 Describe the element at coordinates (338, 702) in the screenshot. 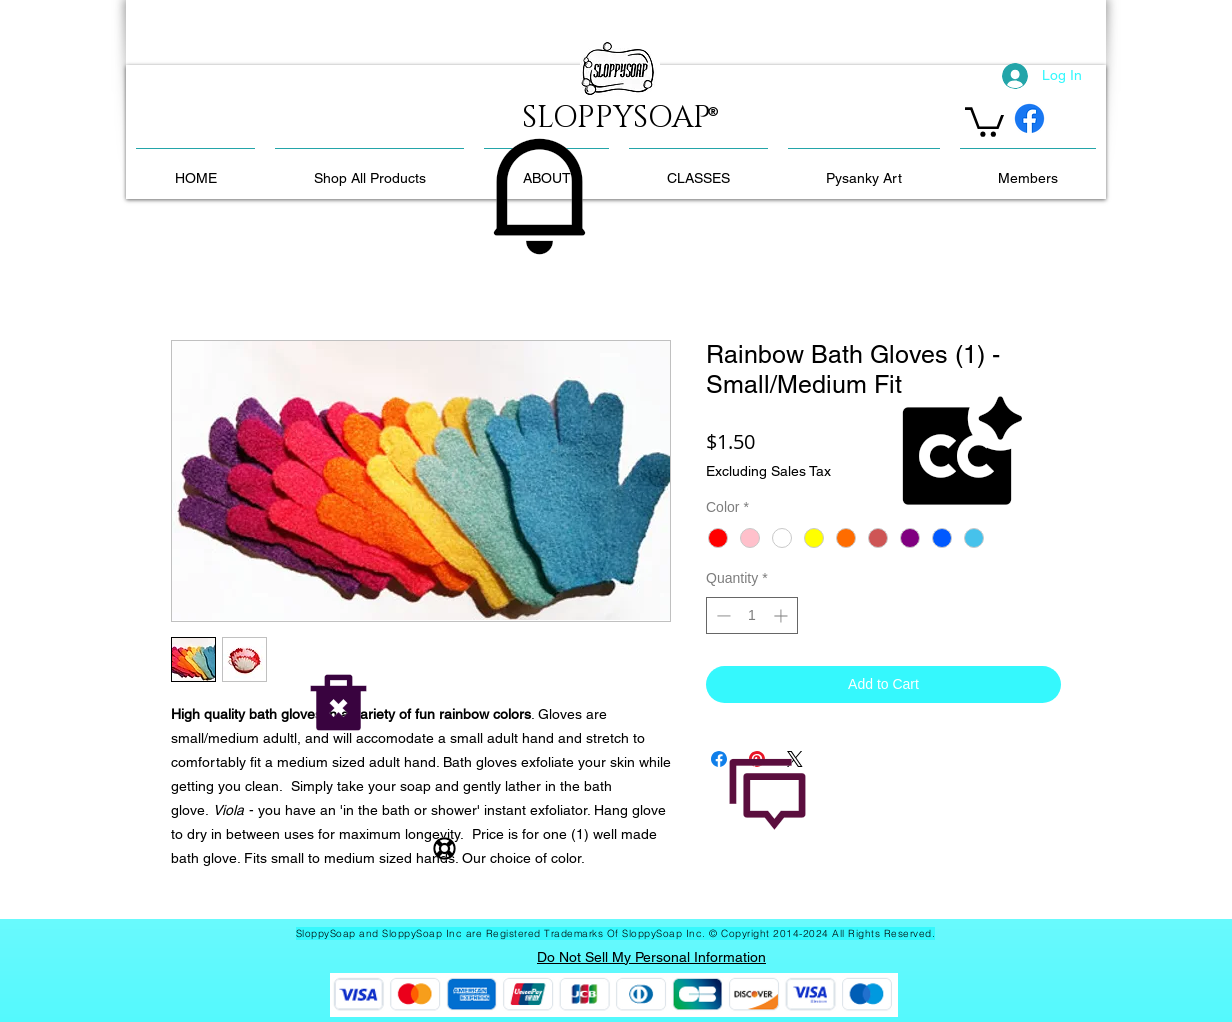

I see `delete selected item` at that location.